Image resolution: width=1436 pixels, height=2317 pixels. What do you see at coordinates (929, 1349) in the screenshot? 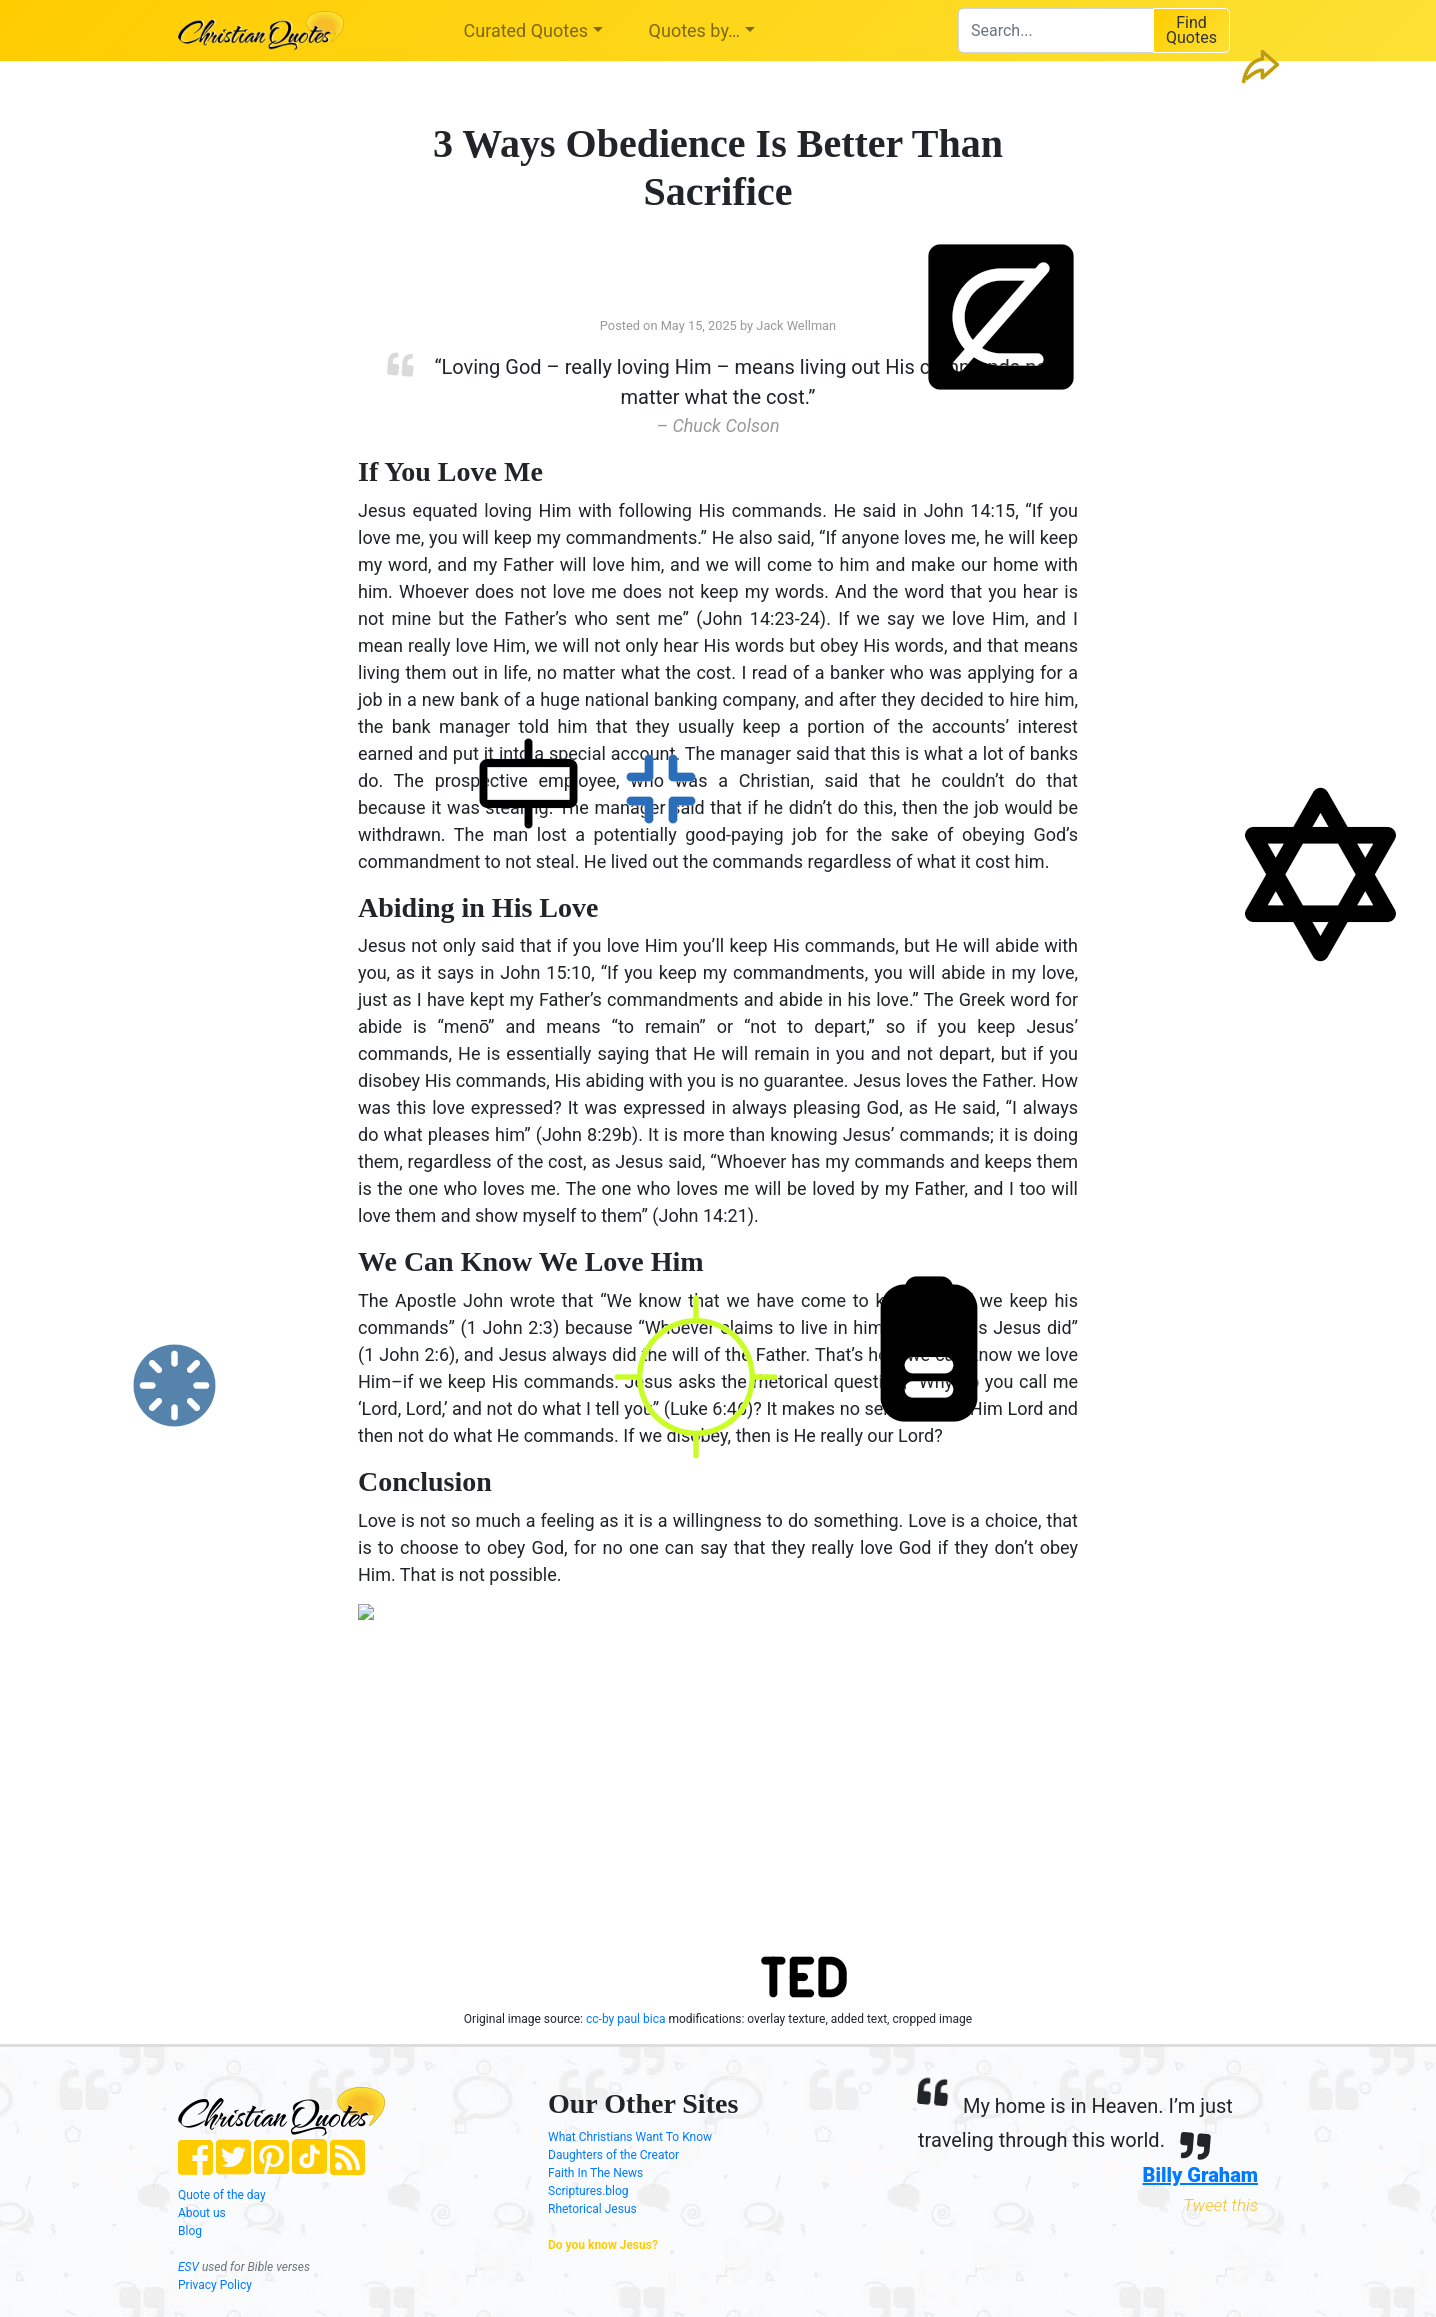
I see `battery at approximately 50% charge` at bounding box center [929, 1349].